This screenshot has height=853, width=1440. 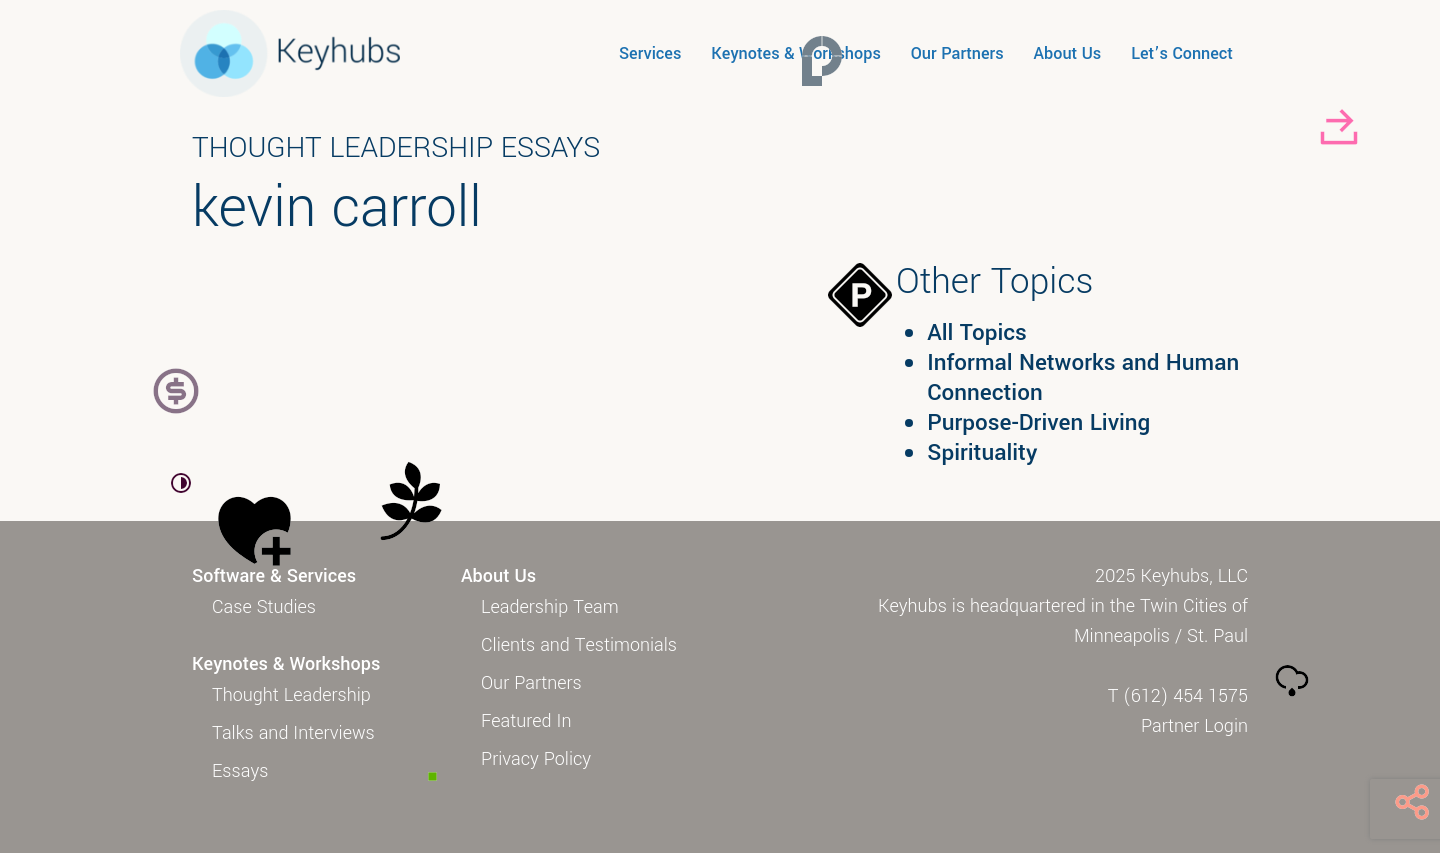 What do you see at coordinates (860, 295) in the screenshot?
I see `pre-commit logo` at bounding box center [860, 295].